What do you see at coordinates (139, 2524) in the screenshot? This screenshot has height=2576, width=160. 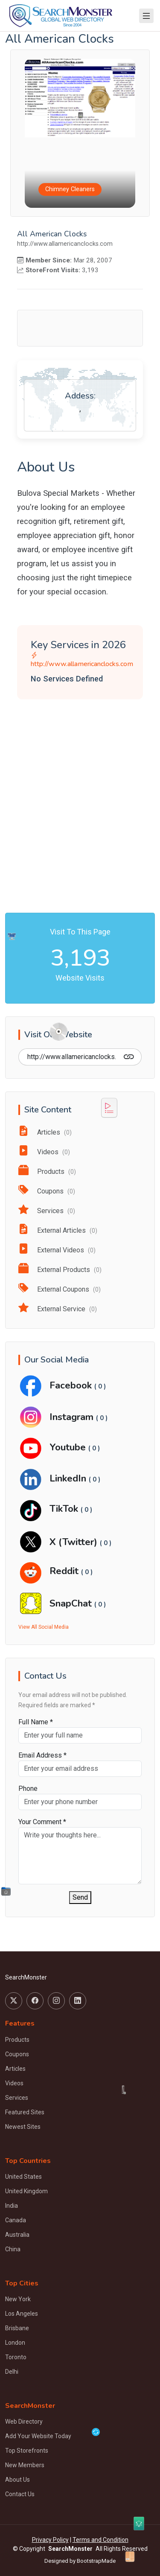 I see `vector graphics template file` at bounding box center [139, 2524].